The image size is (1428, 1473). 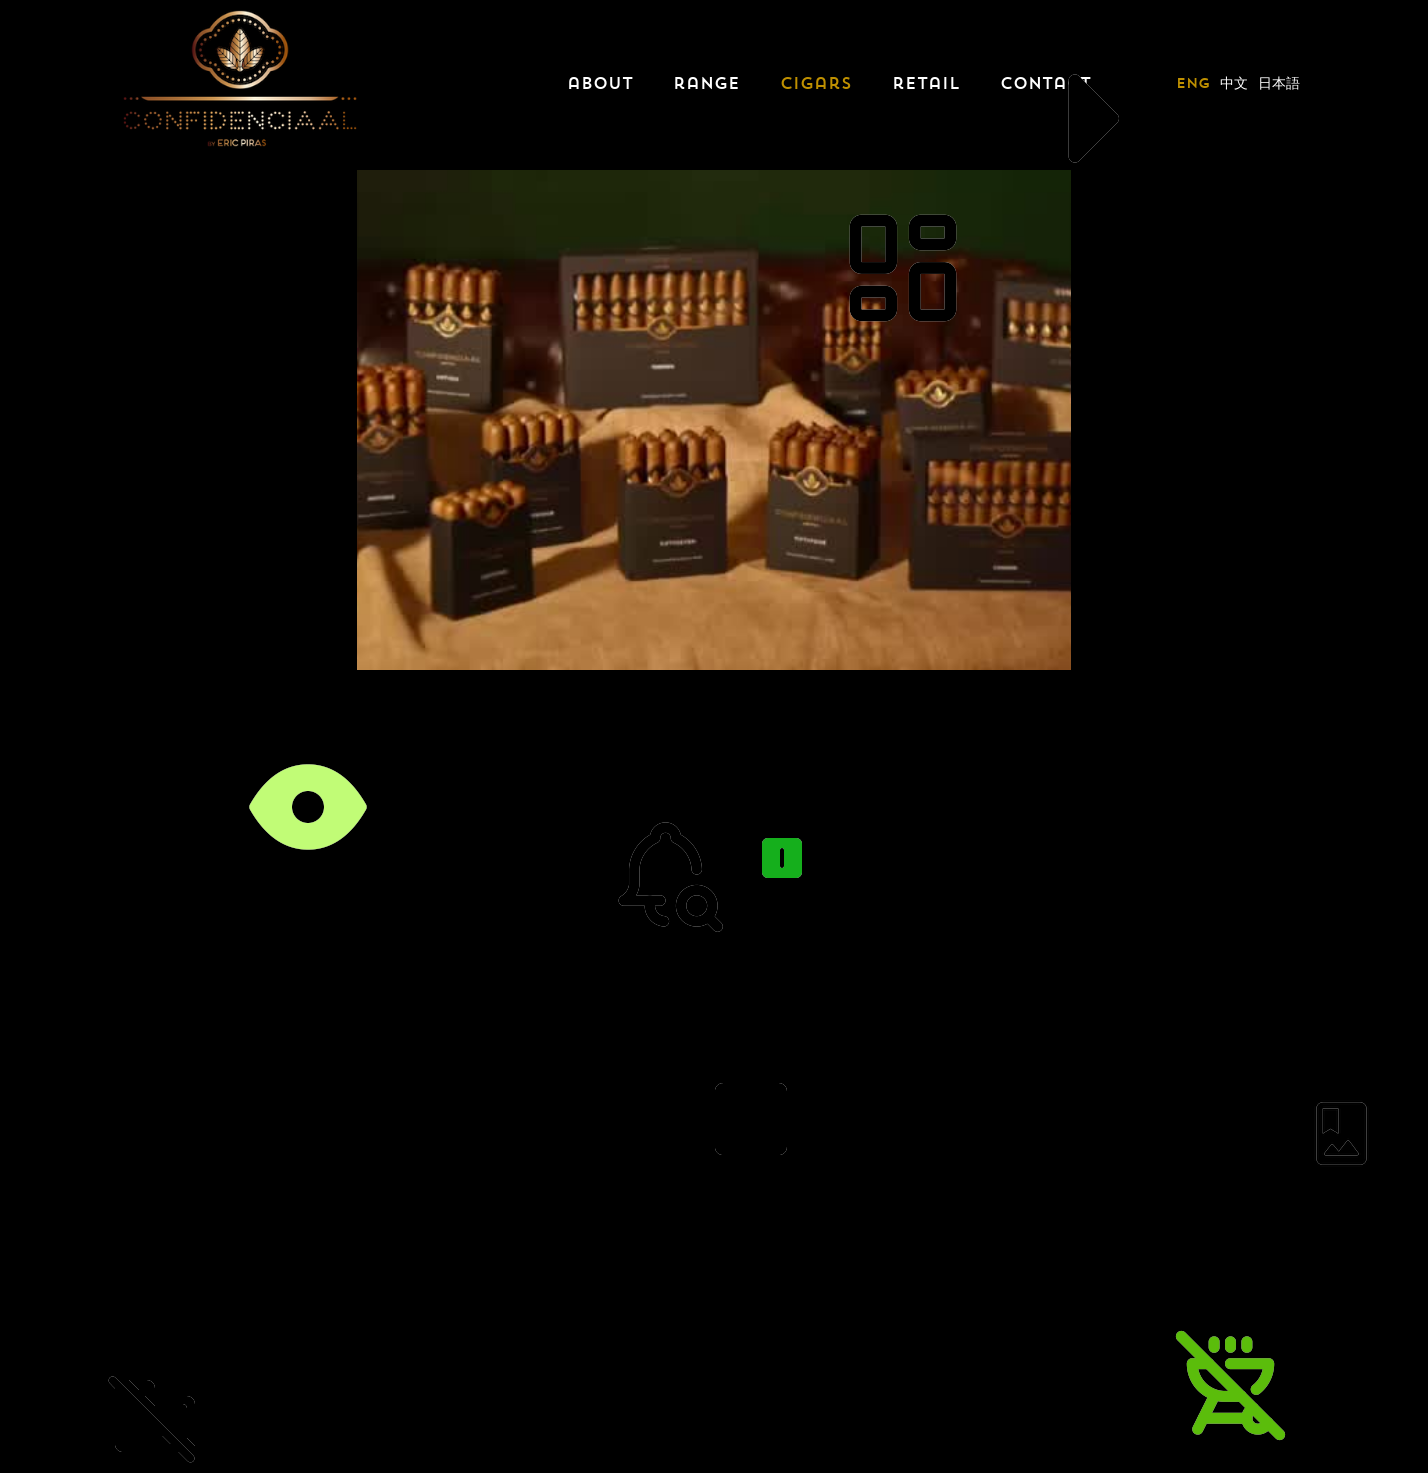 I want to click on view or preview content, so click(x=308, y=807).